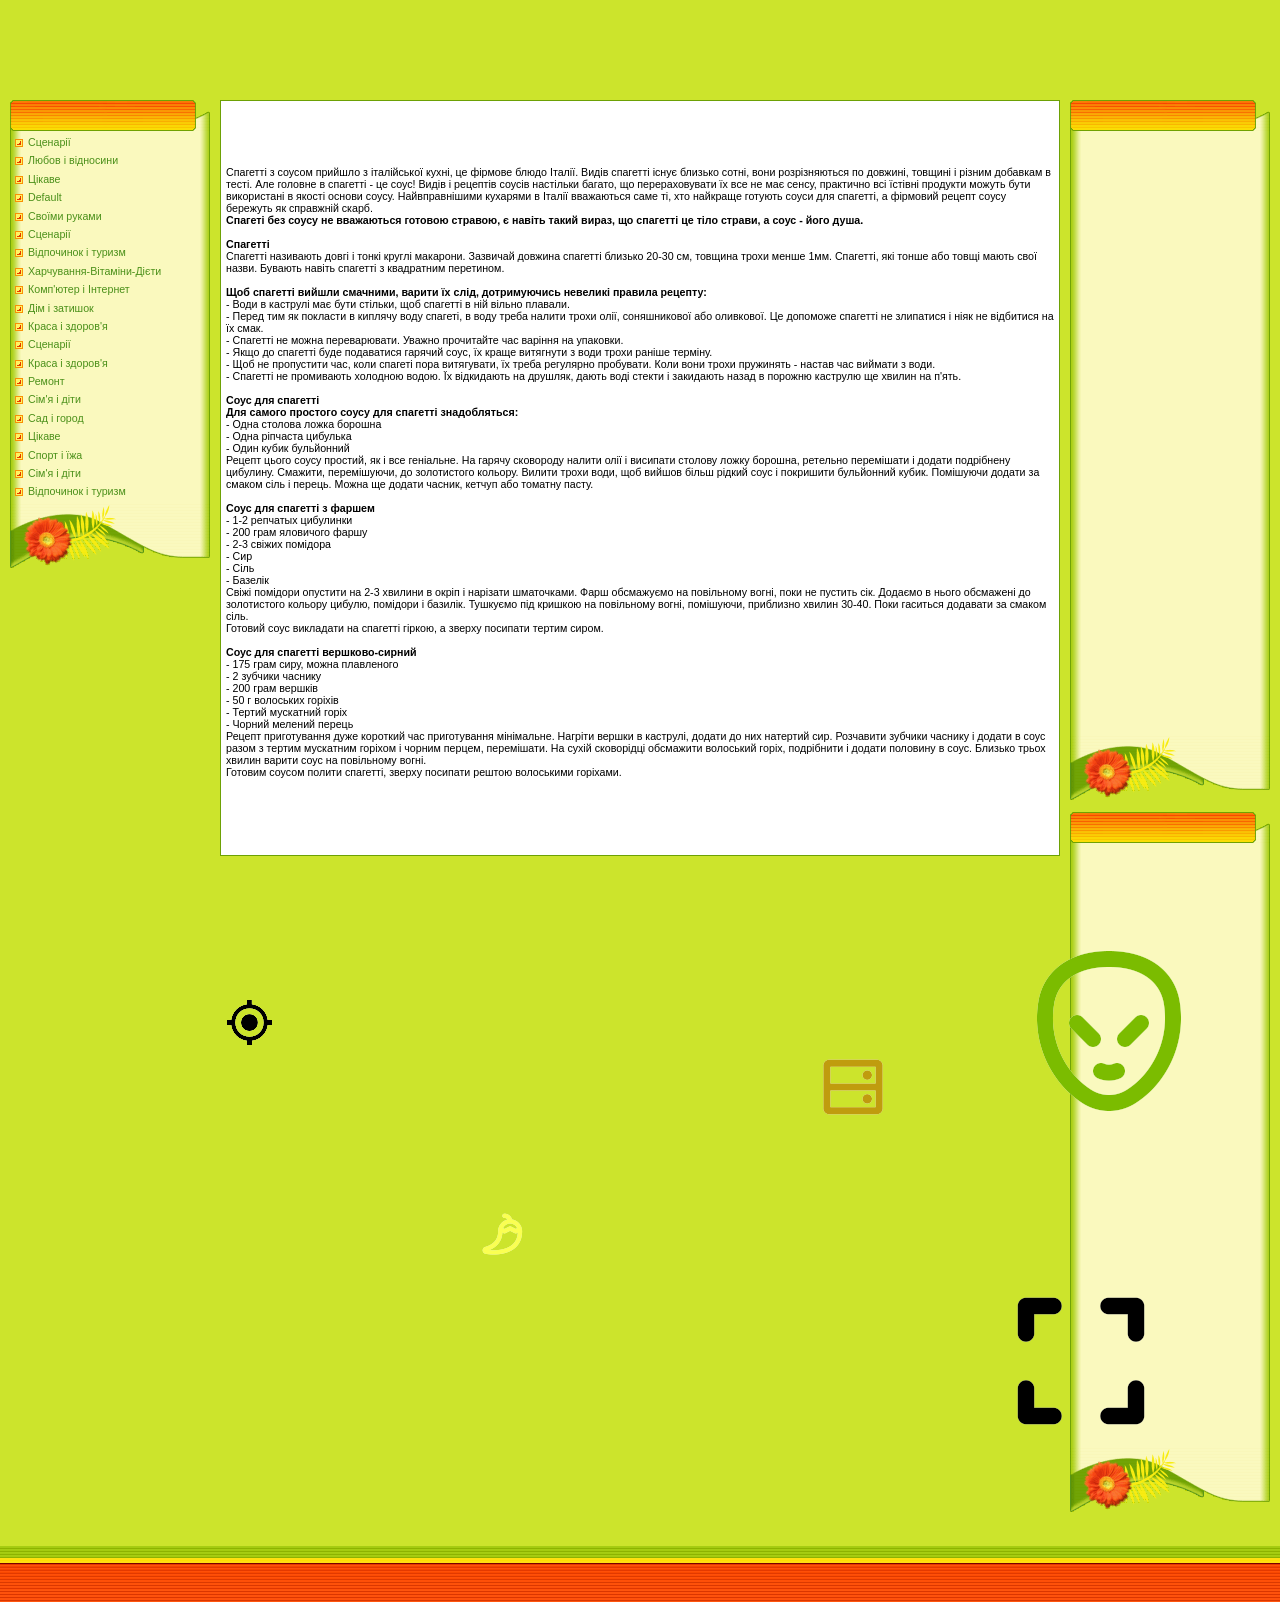  Describe the element at coordinates (1081, 1361) in the screenshot. I see `expand to fullscreen mode` at that location.